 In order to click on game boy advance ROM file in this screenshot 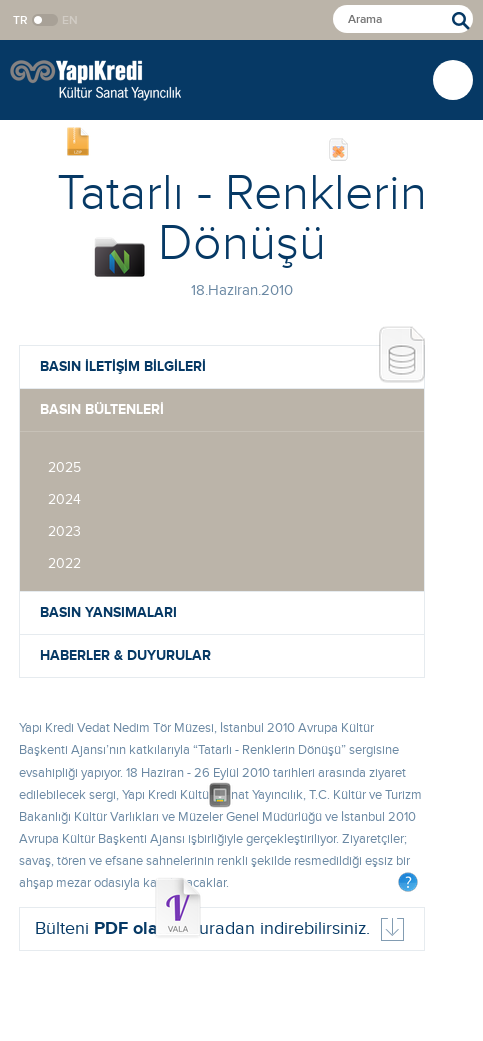, I will do `click(220, 795)`.